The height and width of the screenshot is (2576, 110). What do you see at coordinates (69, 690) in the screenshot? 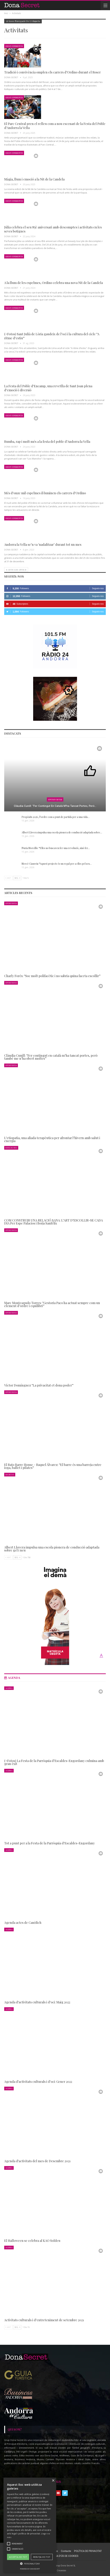
I see `access settings or preferences` at bounding box center [69, 690].